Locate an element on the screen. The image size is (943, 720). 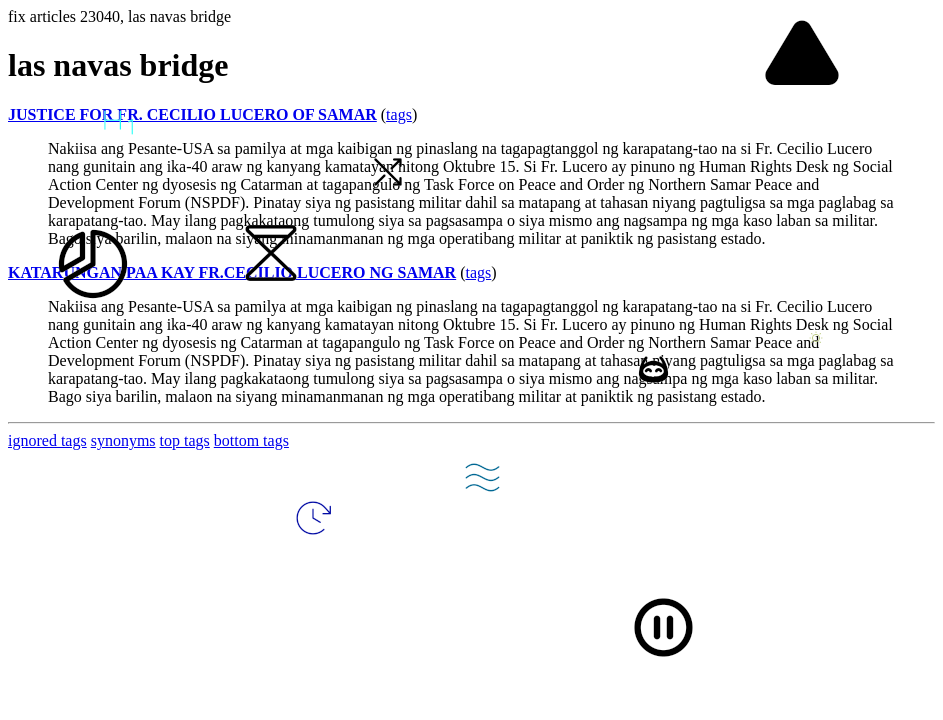
shuffle or randomize playback order is located at coordinates (388, 172).